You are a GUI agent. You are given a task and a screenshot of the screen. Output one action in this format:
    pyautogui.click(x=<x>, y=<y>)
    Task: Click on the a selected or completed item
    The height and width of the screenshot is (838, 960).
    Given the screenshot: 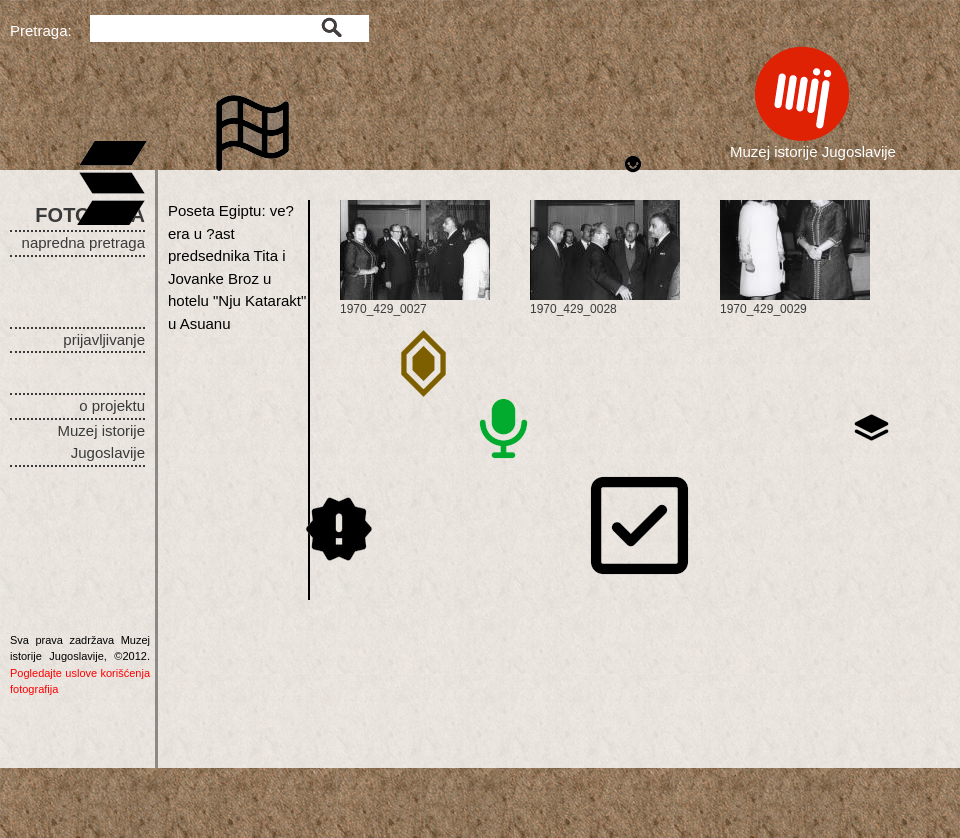 What is the action you would take?
    pyautogui.click(x=639, y=525)
    